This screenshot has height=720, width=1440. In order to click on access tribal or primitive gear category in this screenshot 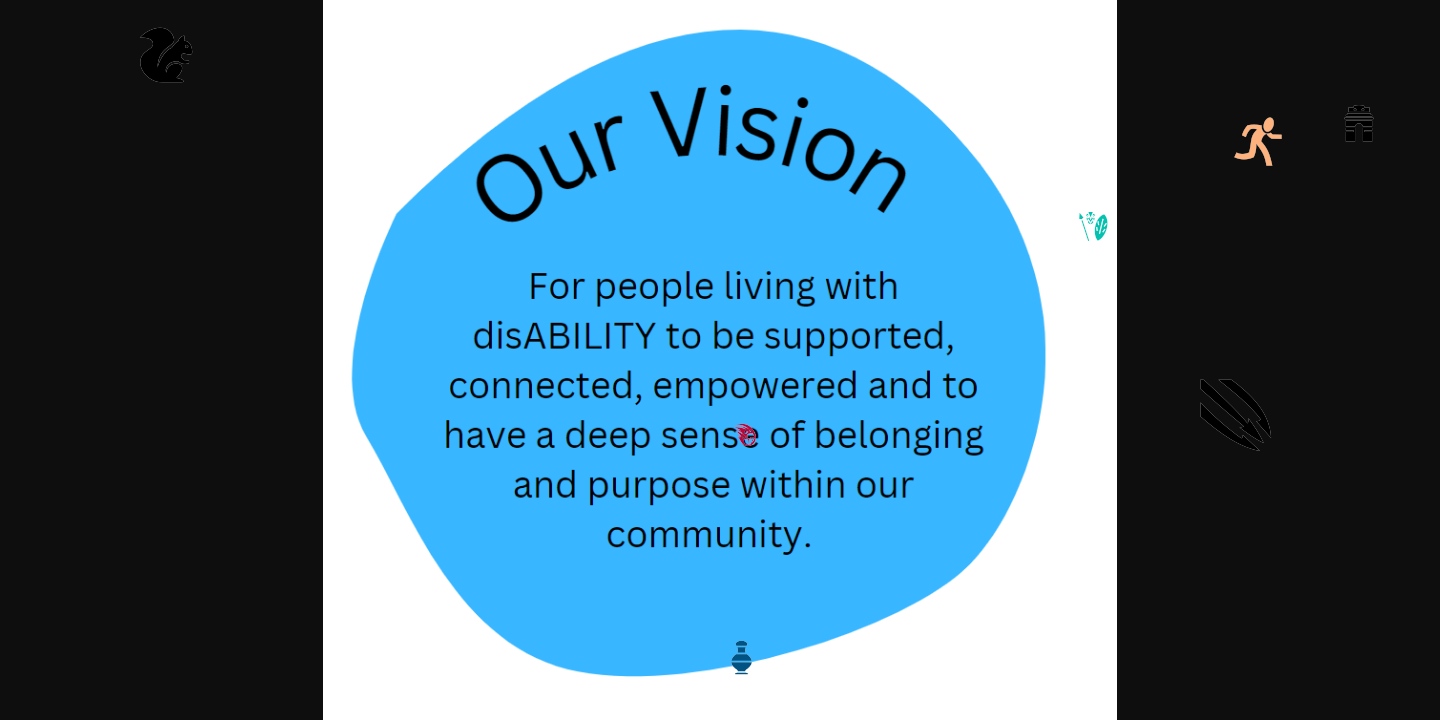, I will do `click(1093, 226)`.